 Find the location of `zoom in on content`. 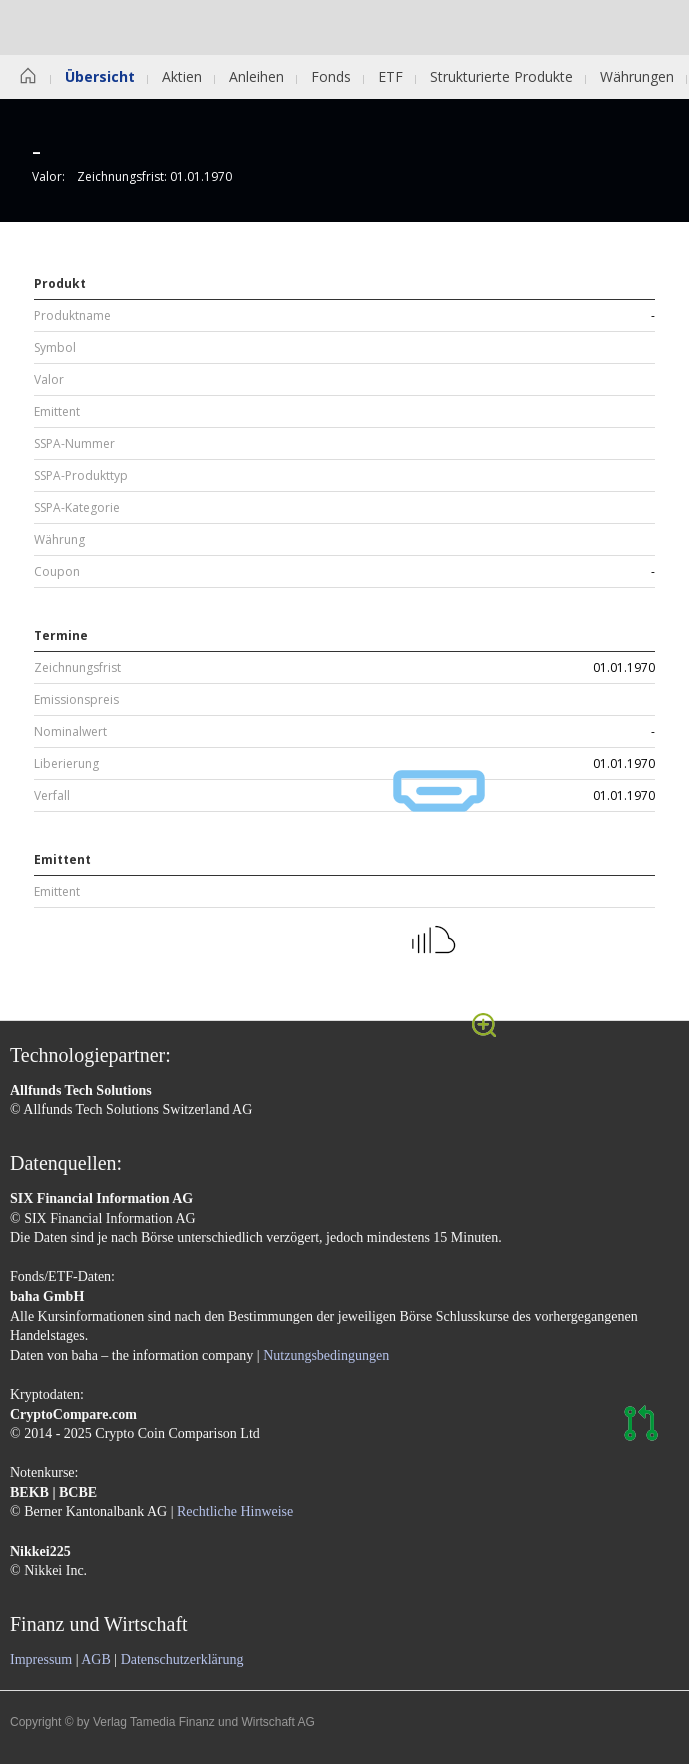

zoom in on content is located at coordinates (484, 1025).